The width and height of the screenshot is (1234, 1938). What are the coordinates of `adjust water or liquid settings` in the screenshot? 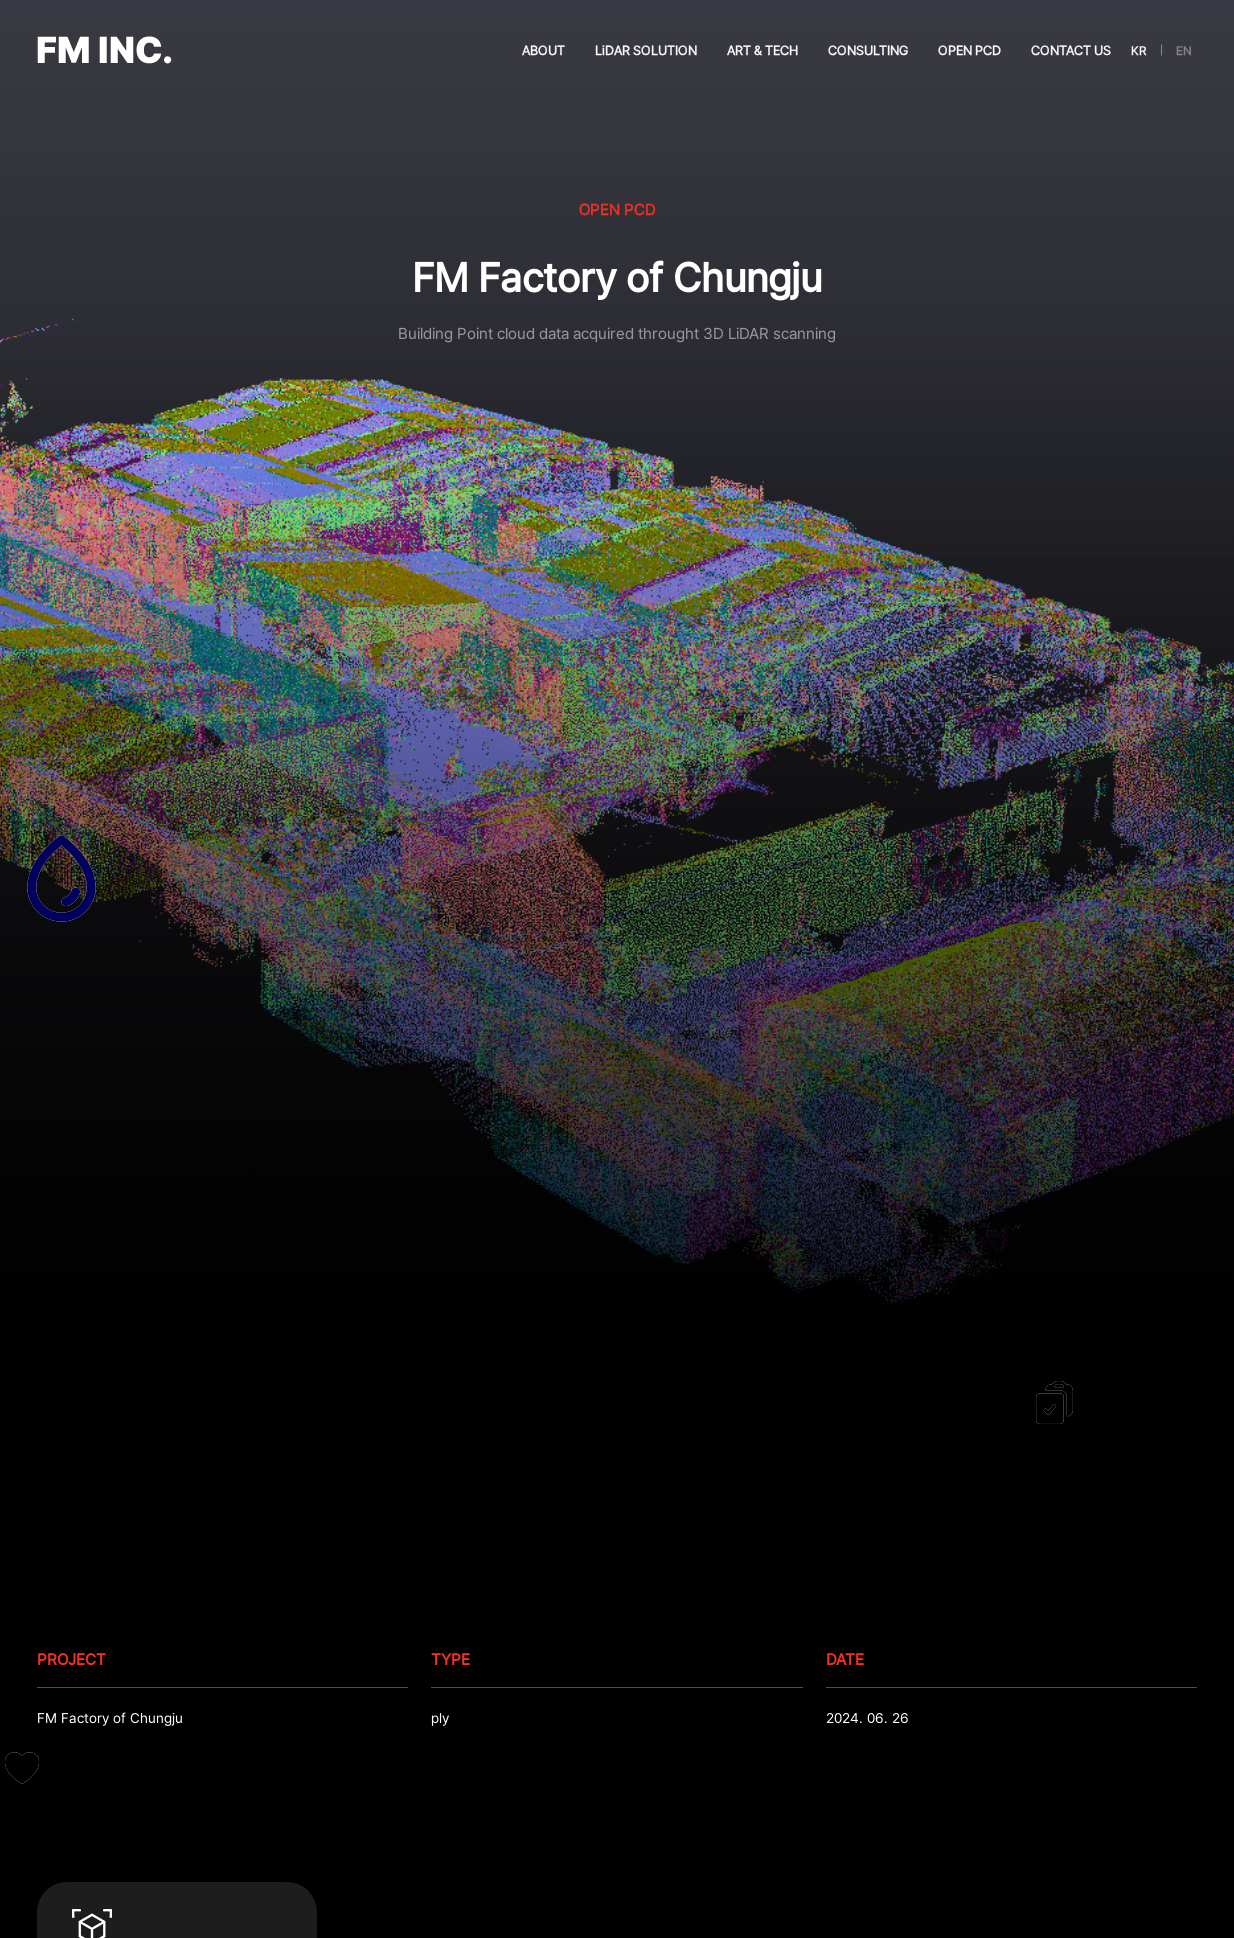 It's located at (61, 881).